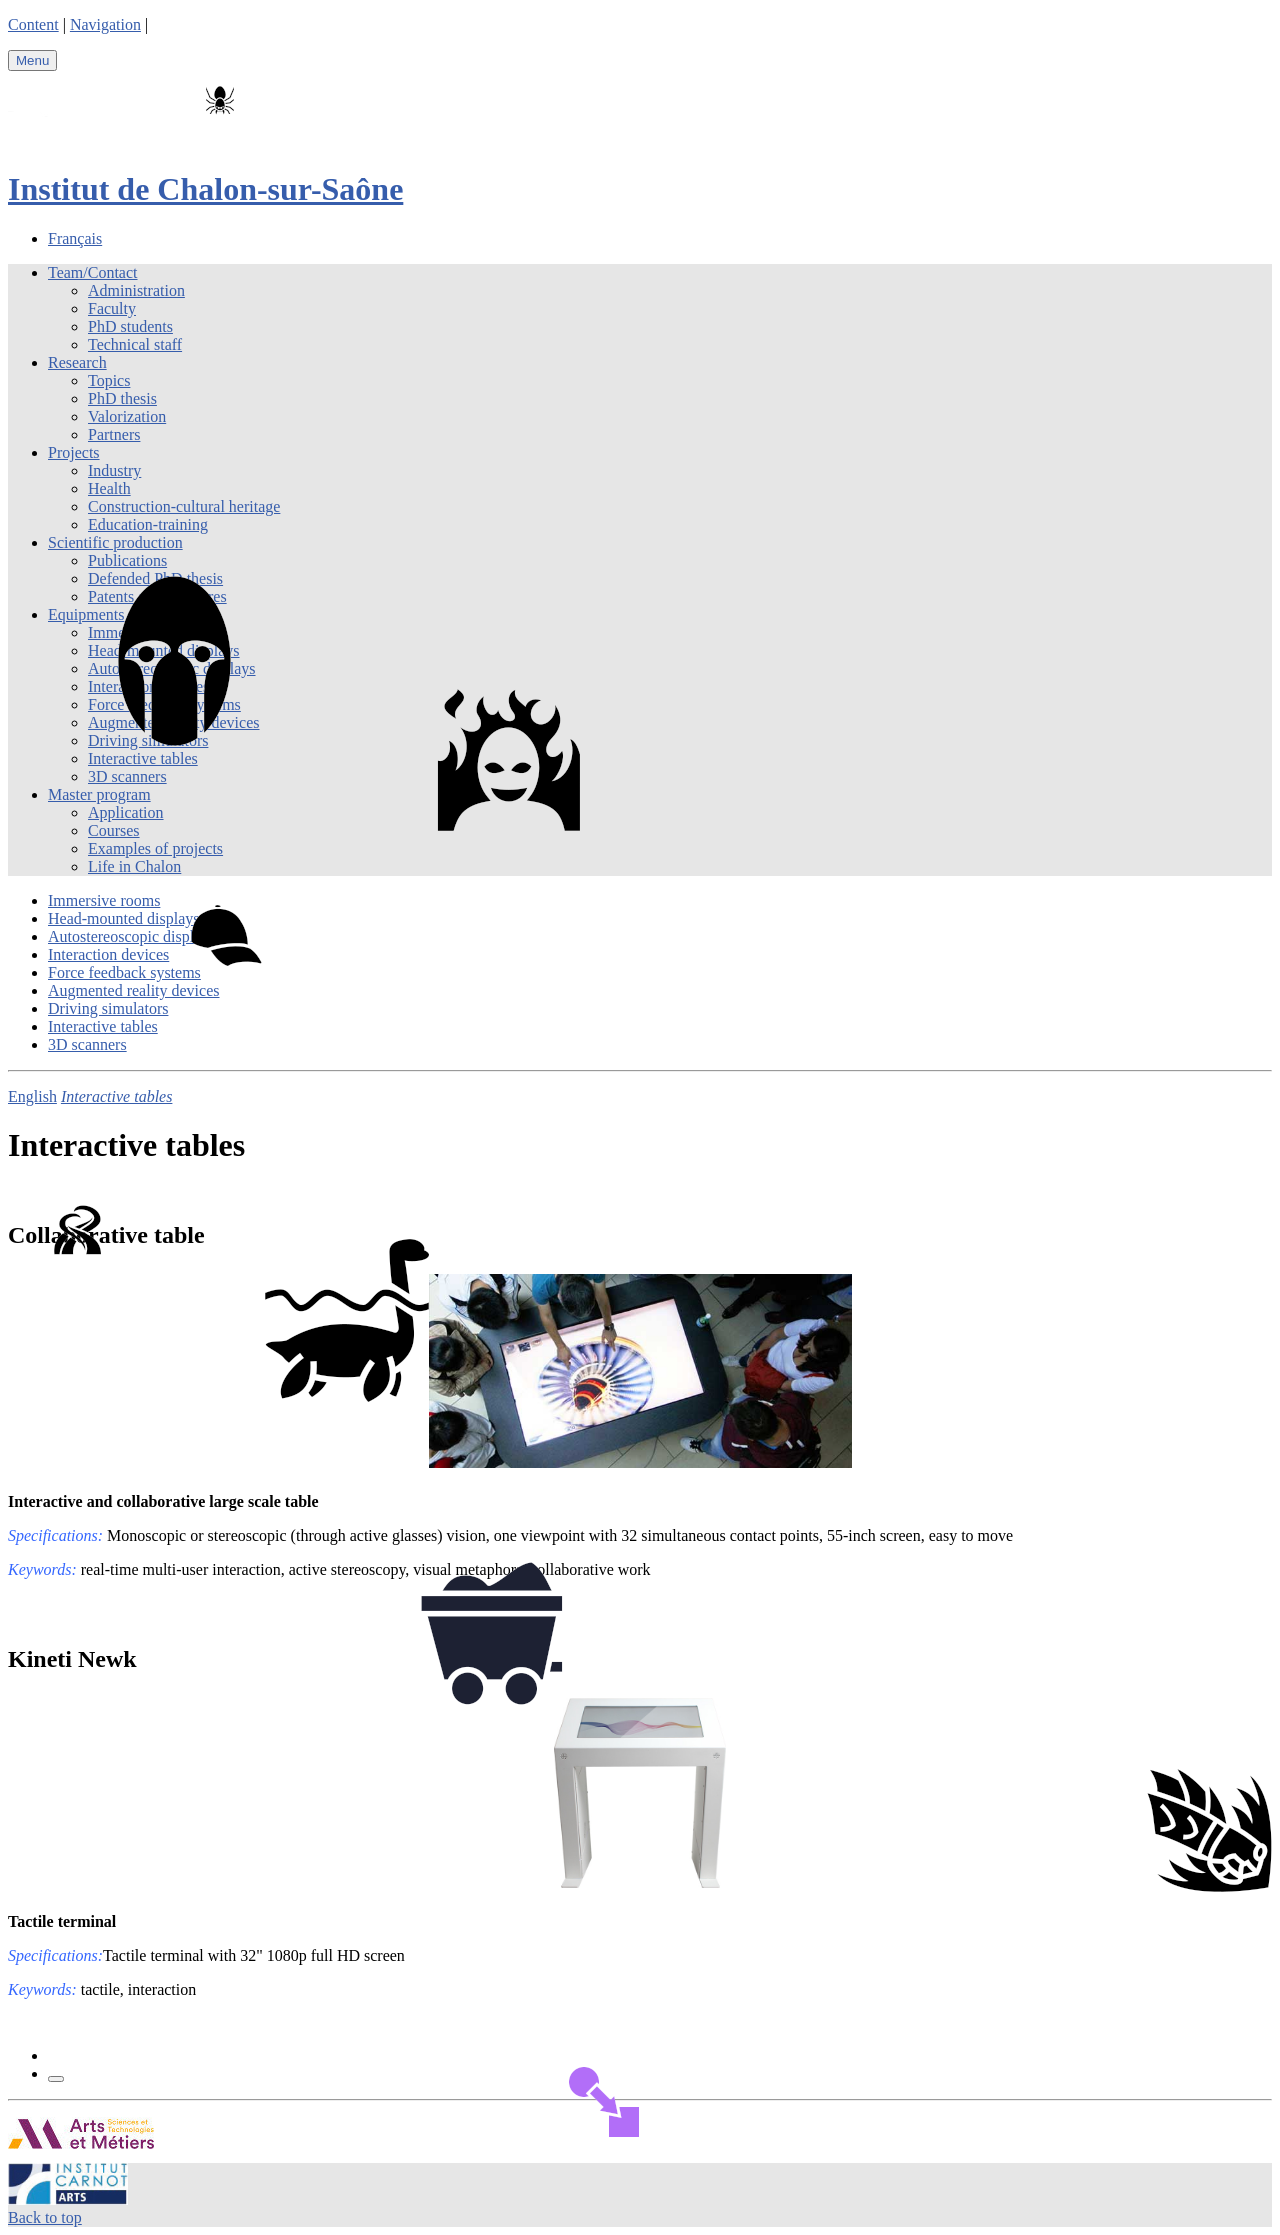  What do you see at coordinates (604, 2102) in the screenshot?
I see `transform or convert an object` at bounding box center [604, 2102].